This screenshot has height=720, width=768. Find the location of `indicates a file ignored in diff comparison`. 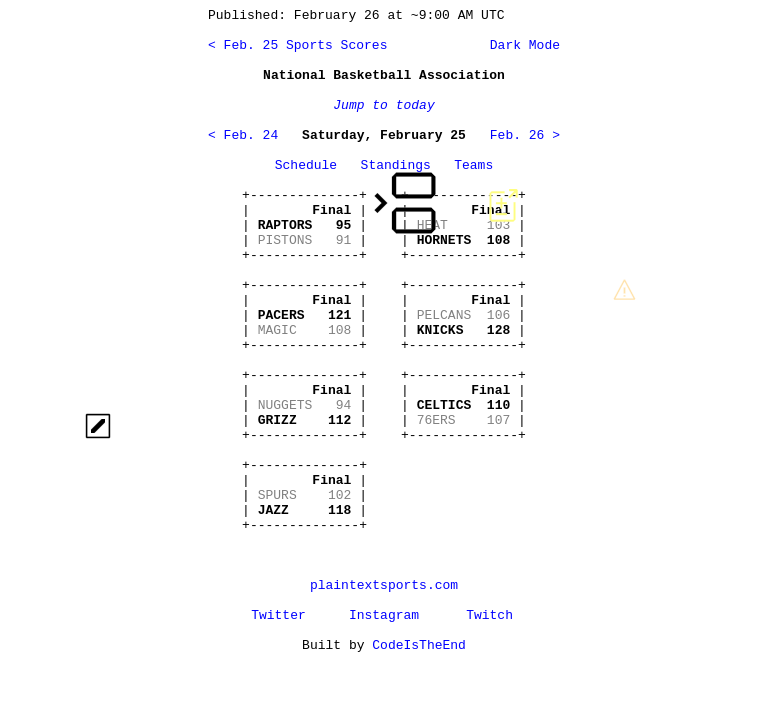

indicates a file ignored in diff comparison is located at coordinates (98, 426).